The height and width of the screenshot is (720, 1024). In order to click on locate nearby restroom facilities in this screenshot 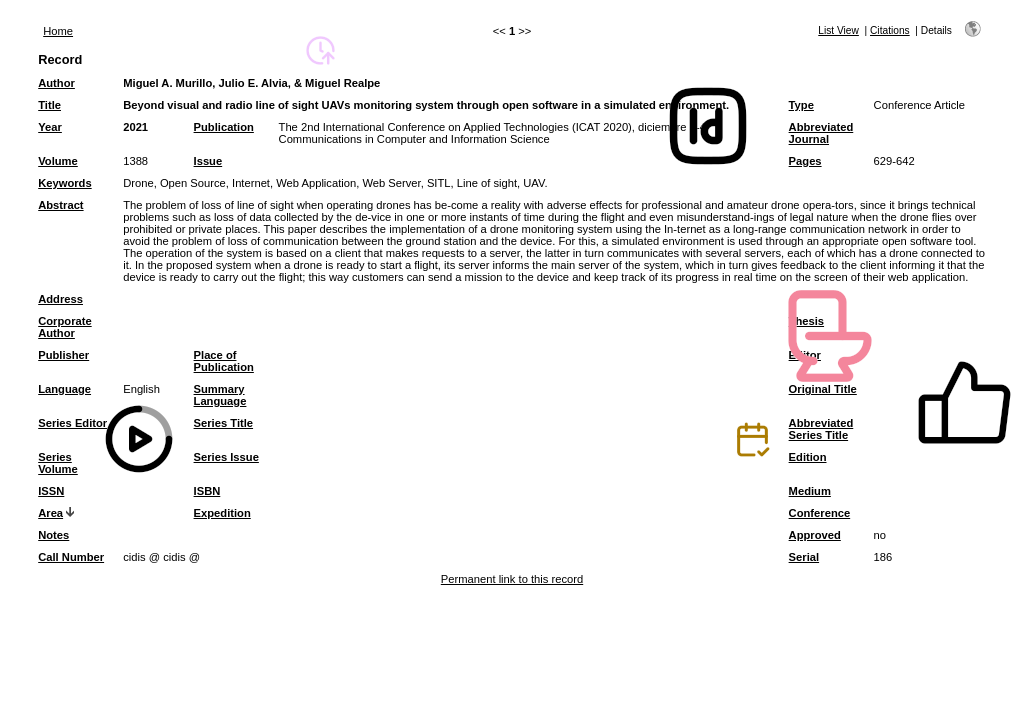, I will do `click(830, 336)`.